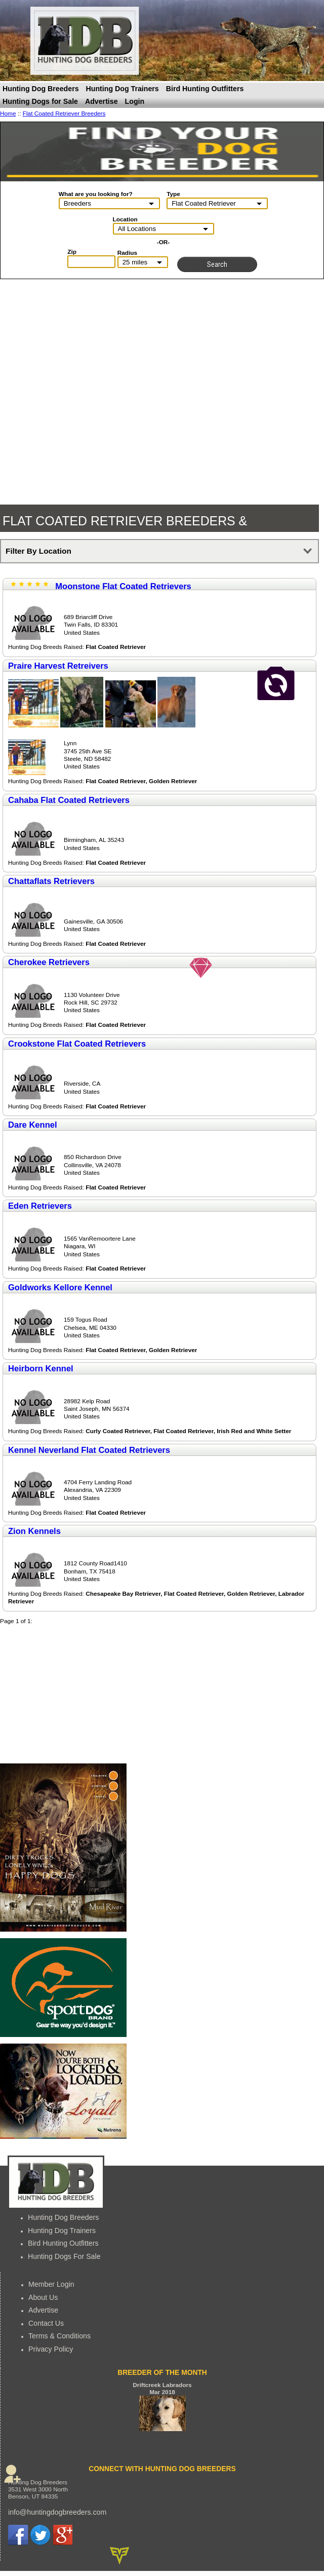  Describe the element at coordinates (119, 2556) in the screenshot. I see `open CodeSignal app or website` at that location.